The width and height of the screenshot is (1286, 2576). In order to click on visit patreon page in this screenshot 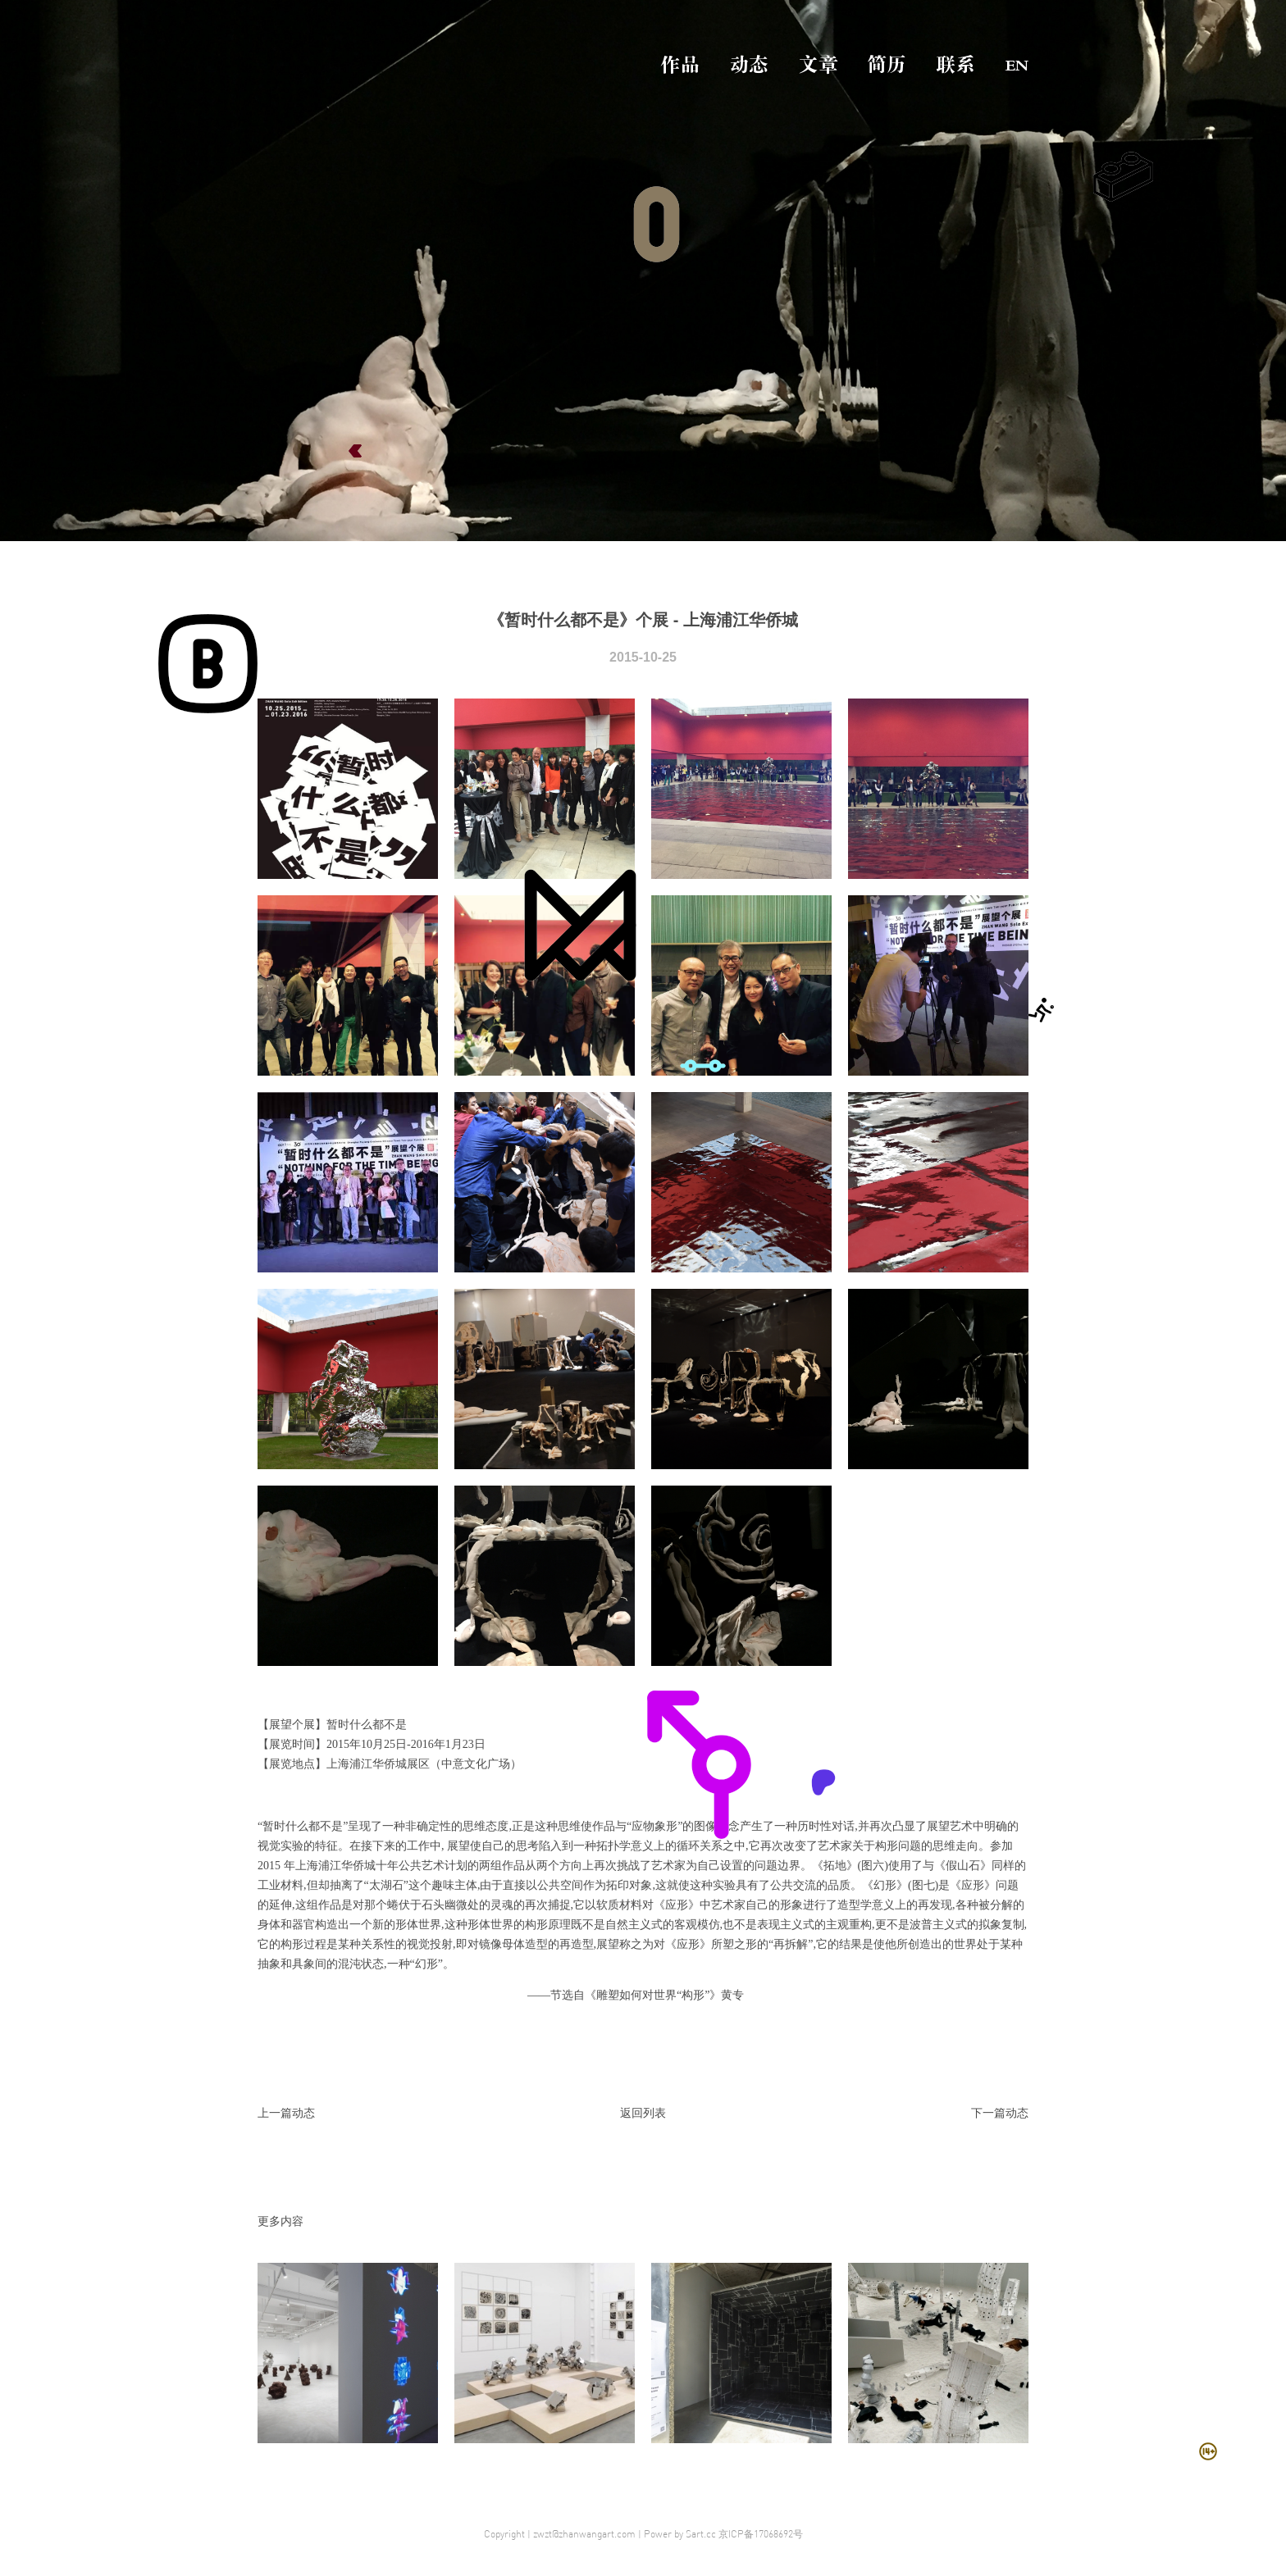, I will do `click(823, 1782)`.